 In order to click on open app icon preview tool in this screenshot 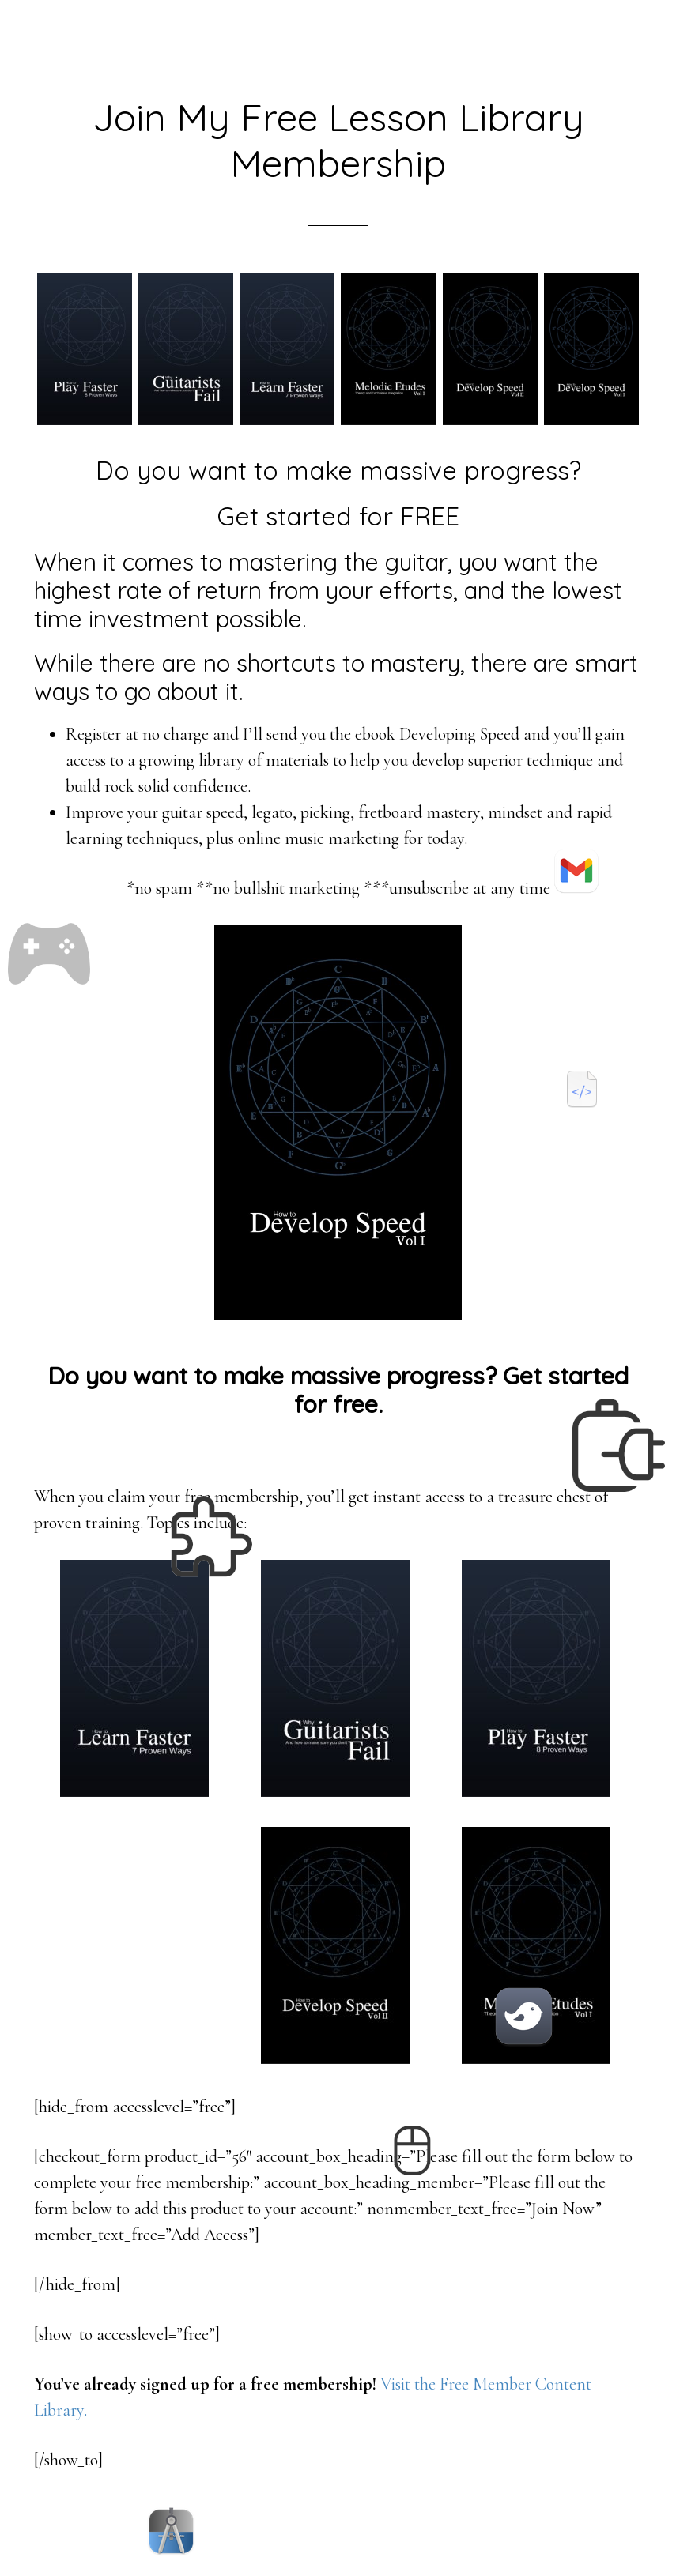, I will do `click(171, 2531)`.